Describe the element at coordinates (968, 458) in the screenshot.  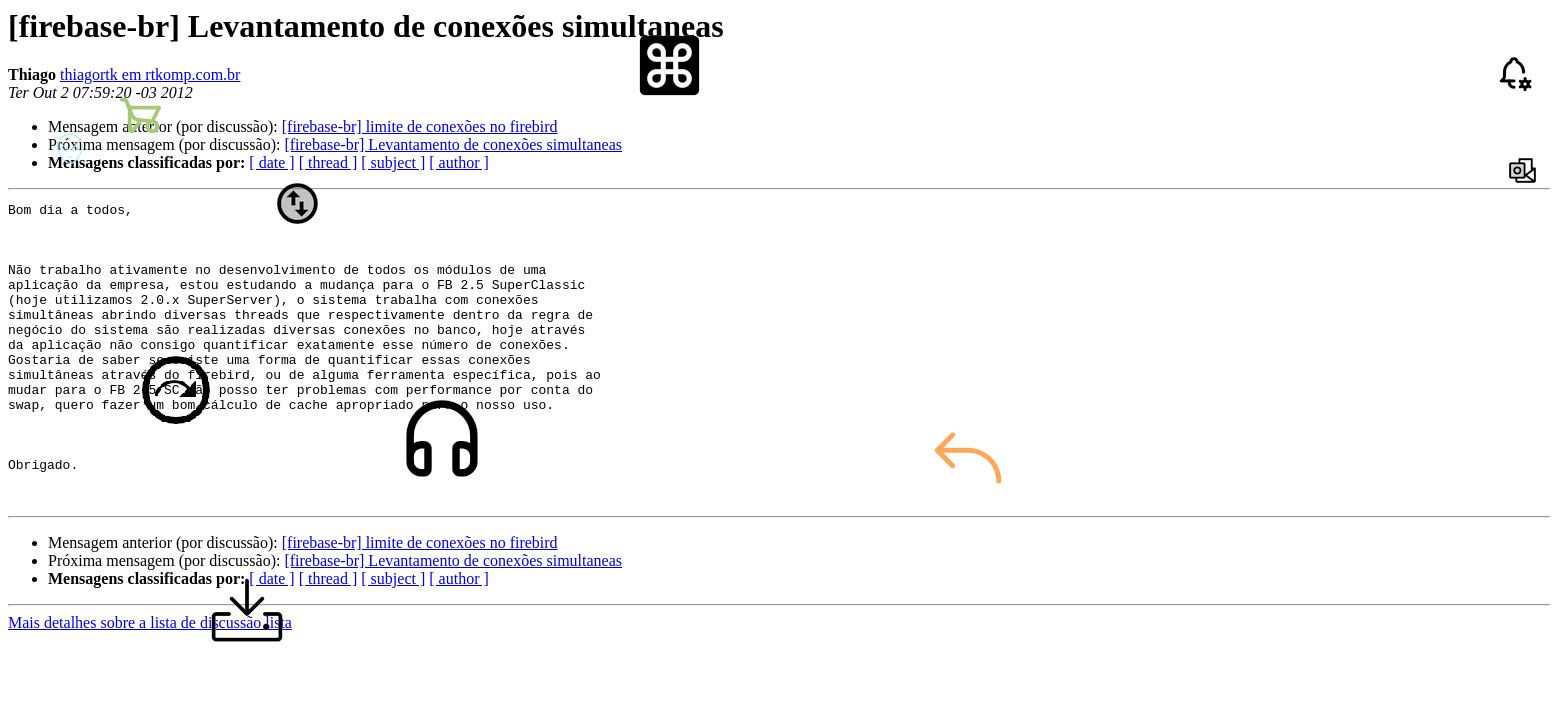
I see `reply to a message` at that location.